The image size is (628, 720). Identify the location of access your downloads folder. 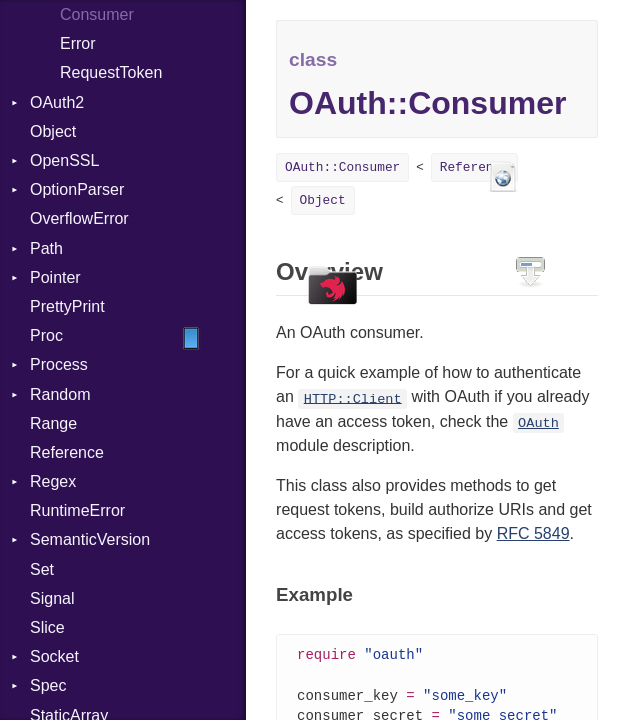
(530, 271).